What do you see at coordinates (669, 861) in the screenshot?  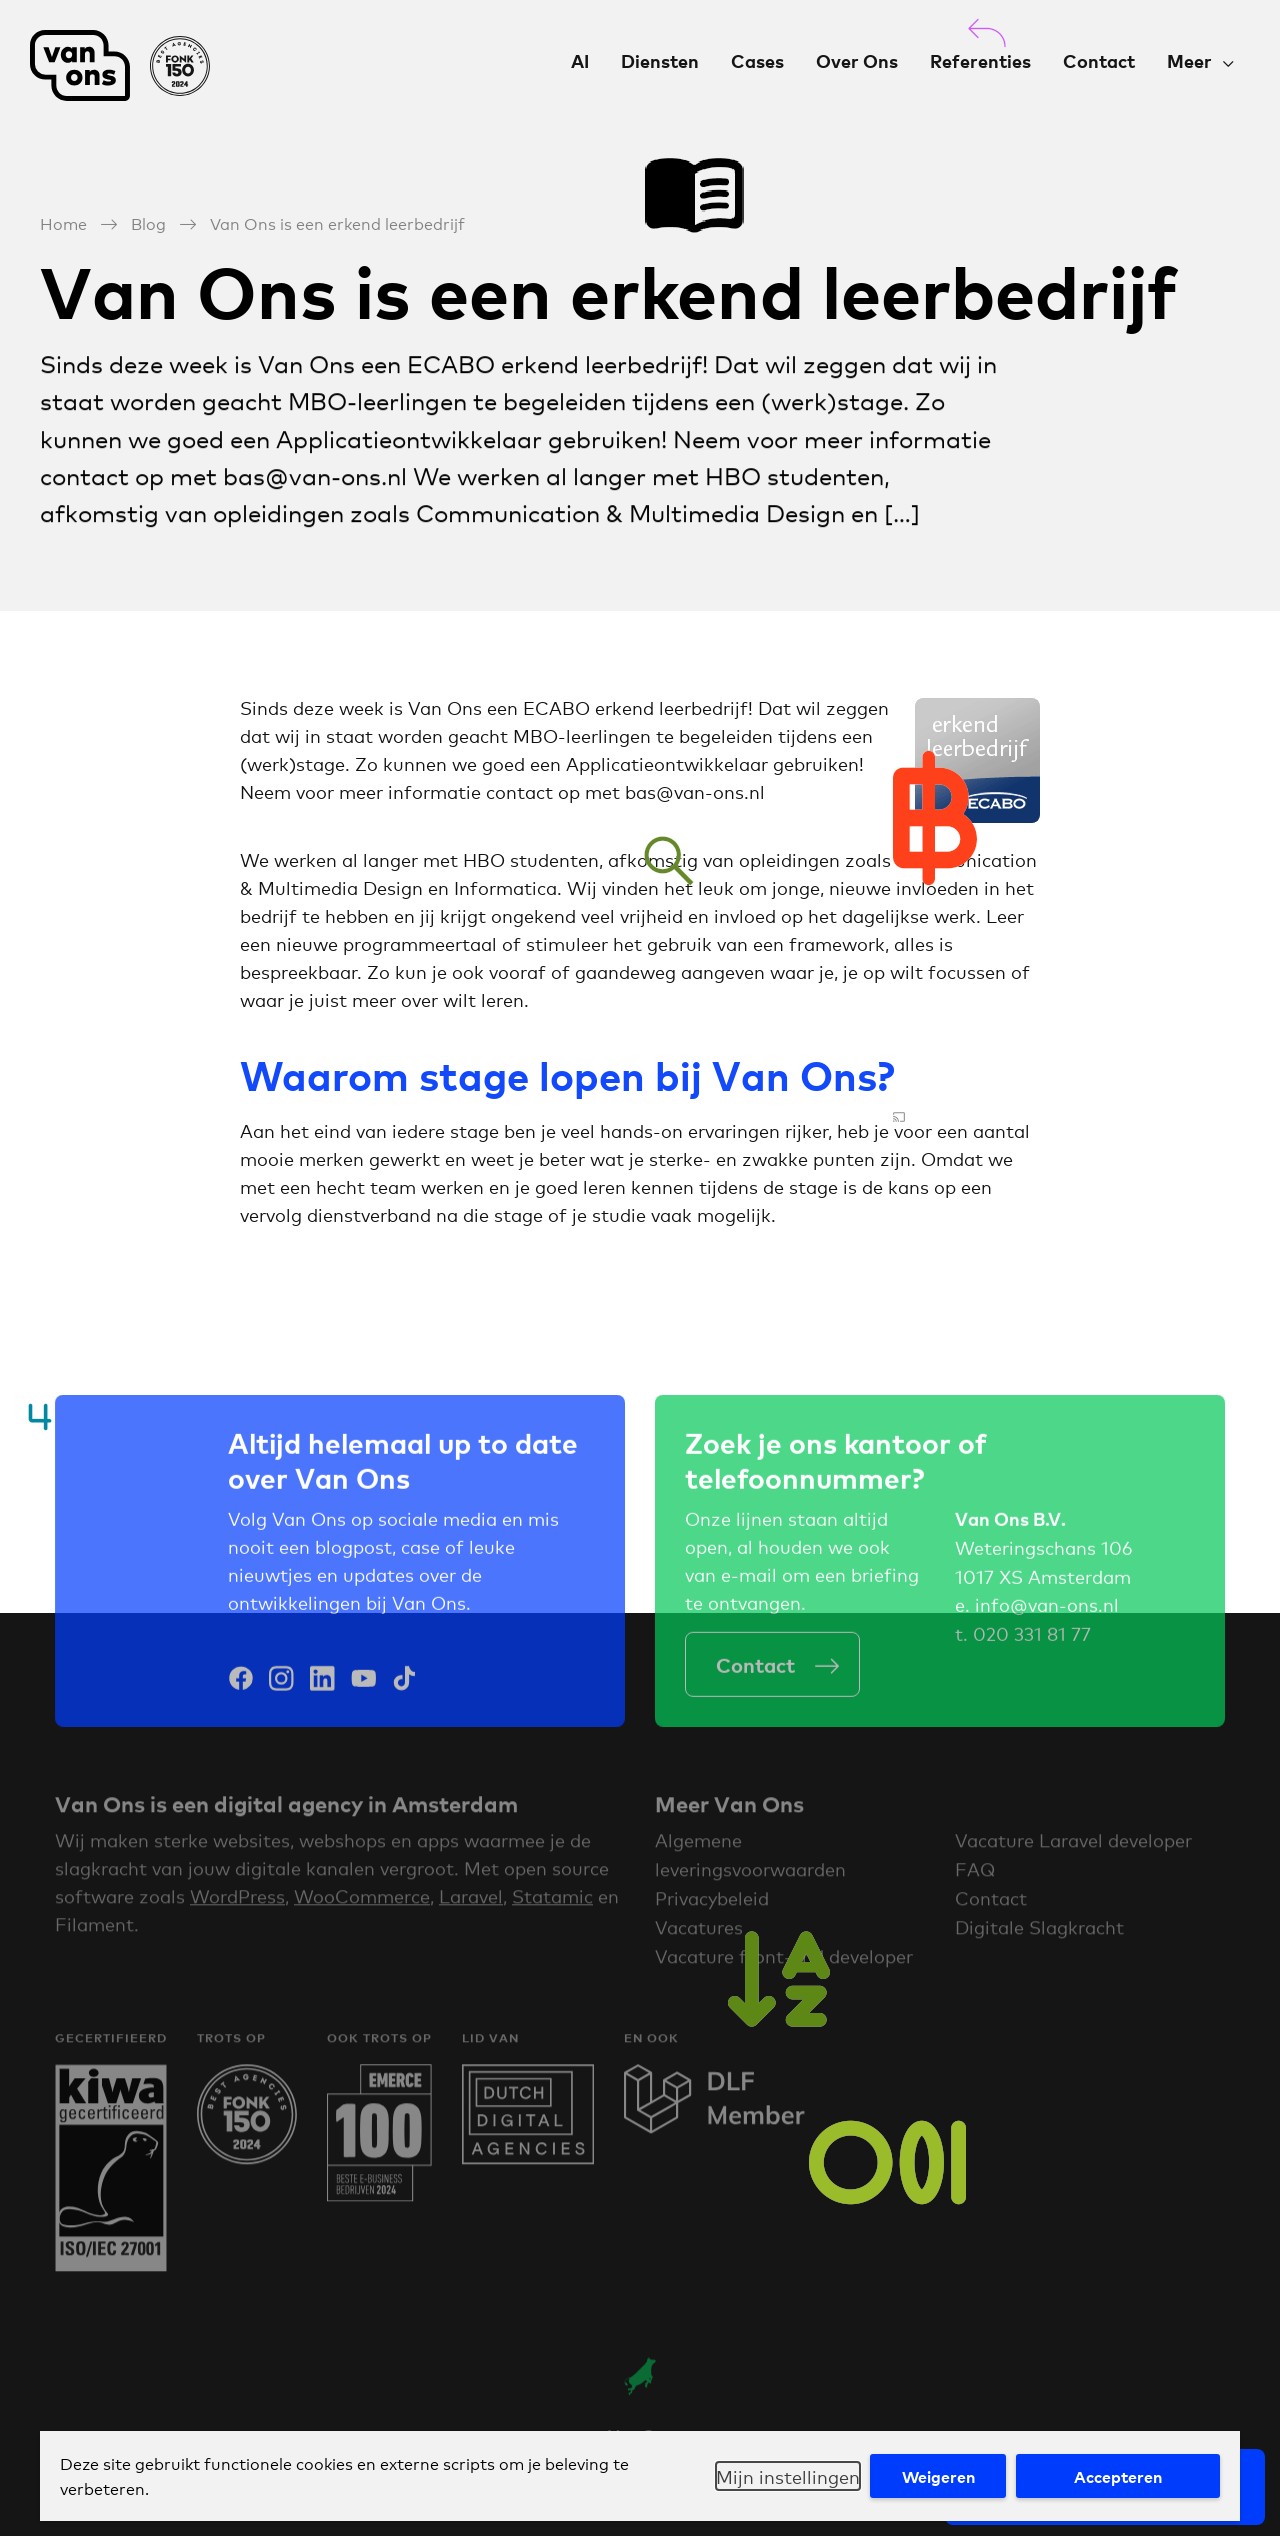 I see `sistrix SEO tool logo` at bounding box center [669, 861].